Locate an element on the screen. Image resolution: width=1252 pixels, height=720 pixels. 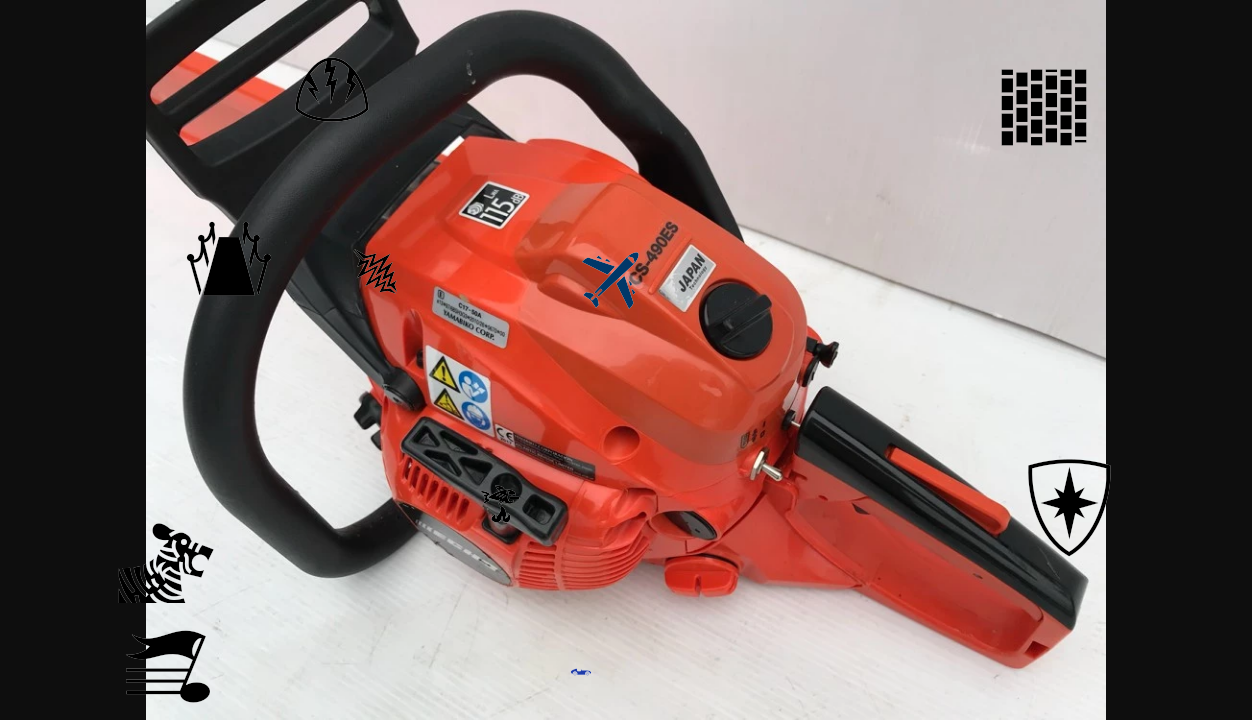
cooked fish item in game inventory is located at coordinates (500, 504).